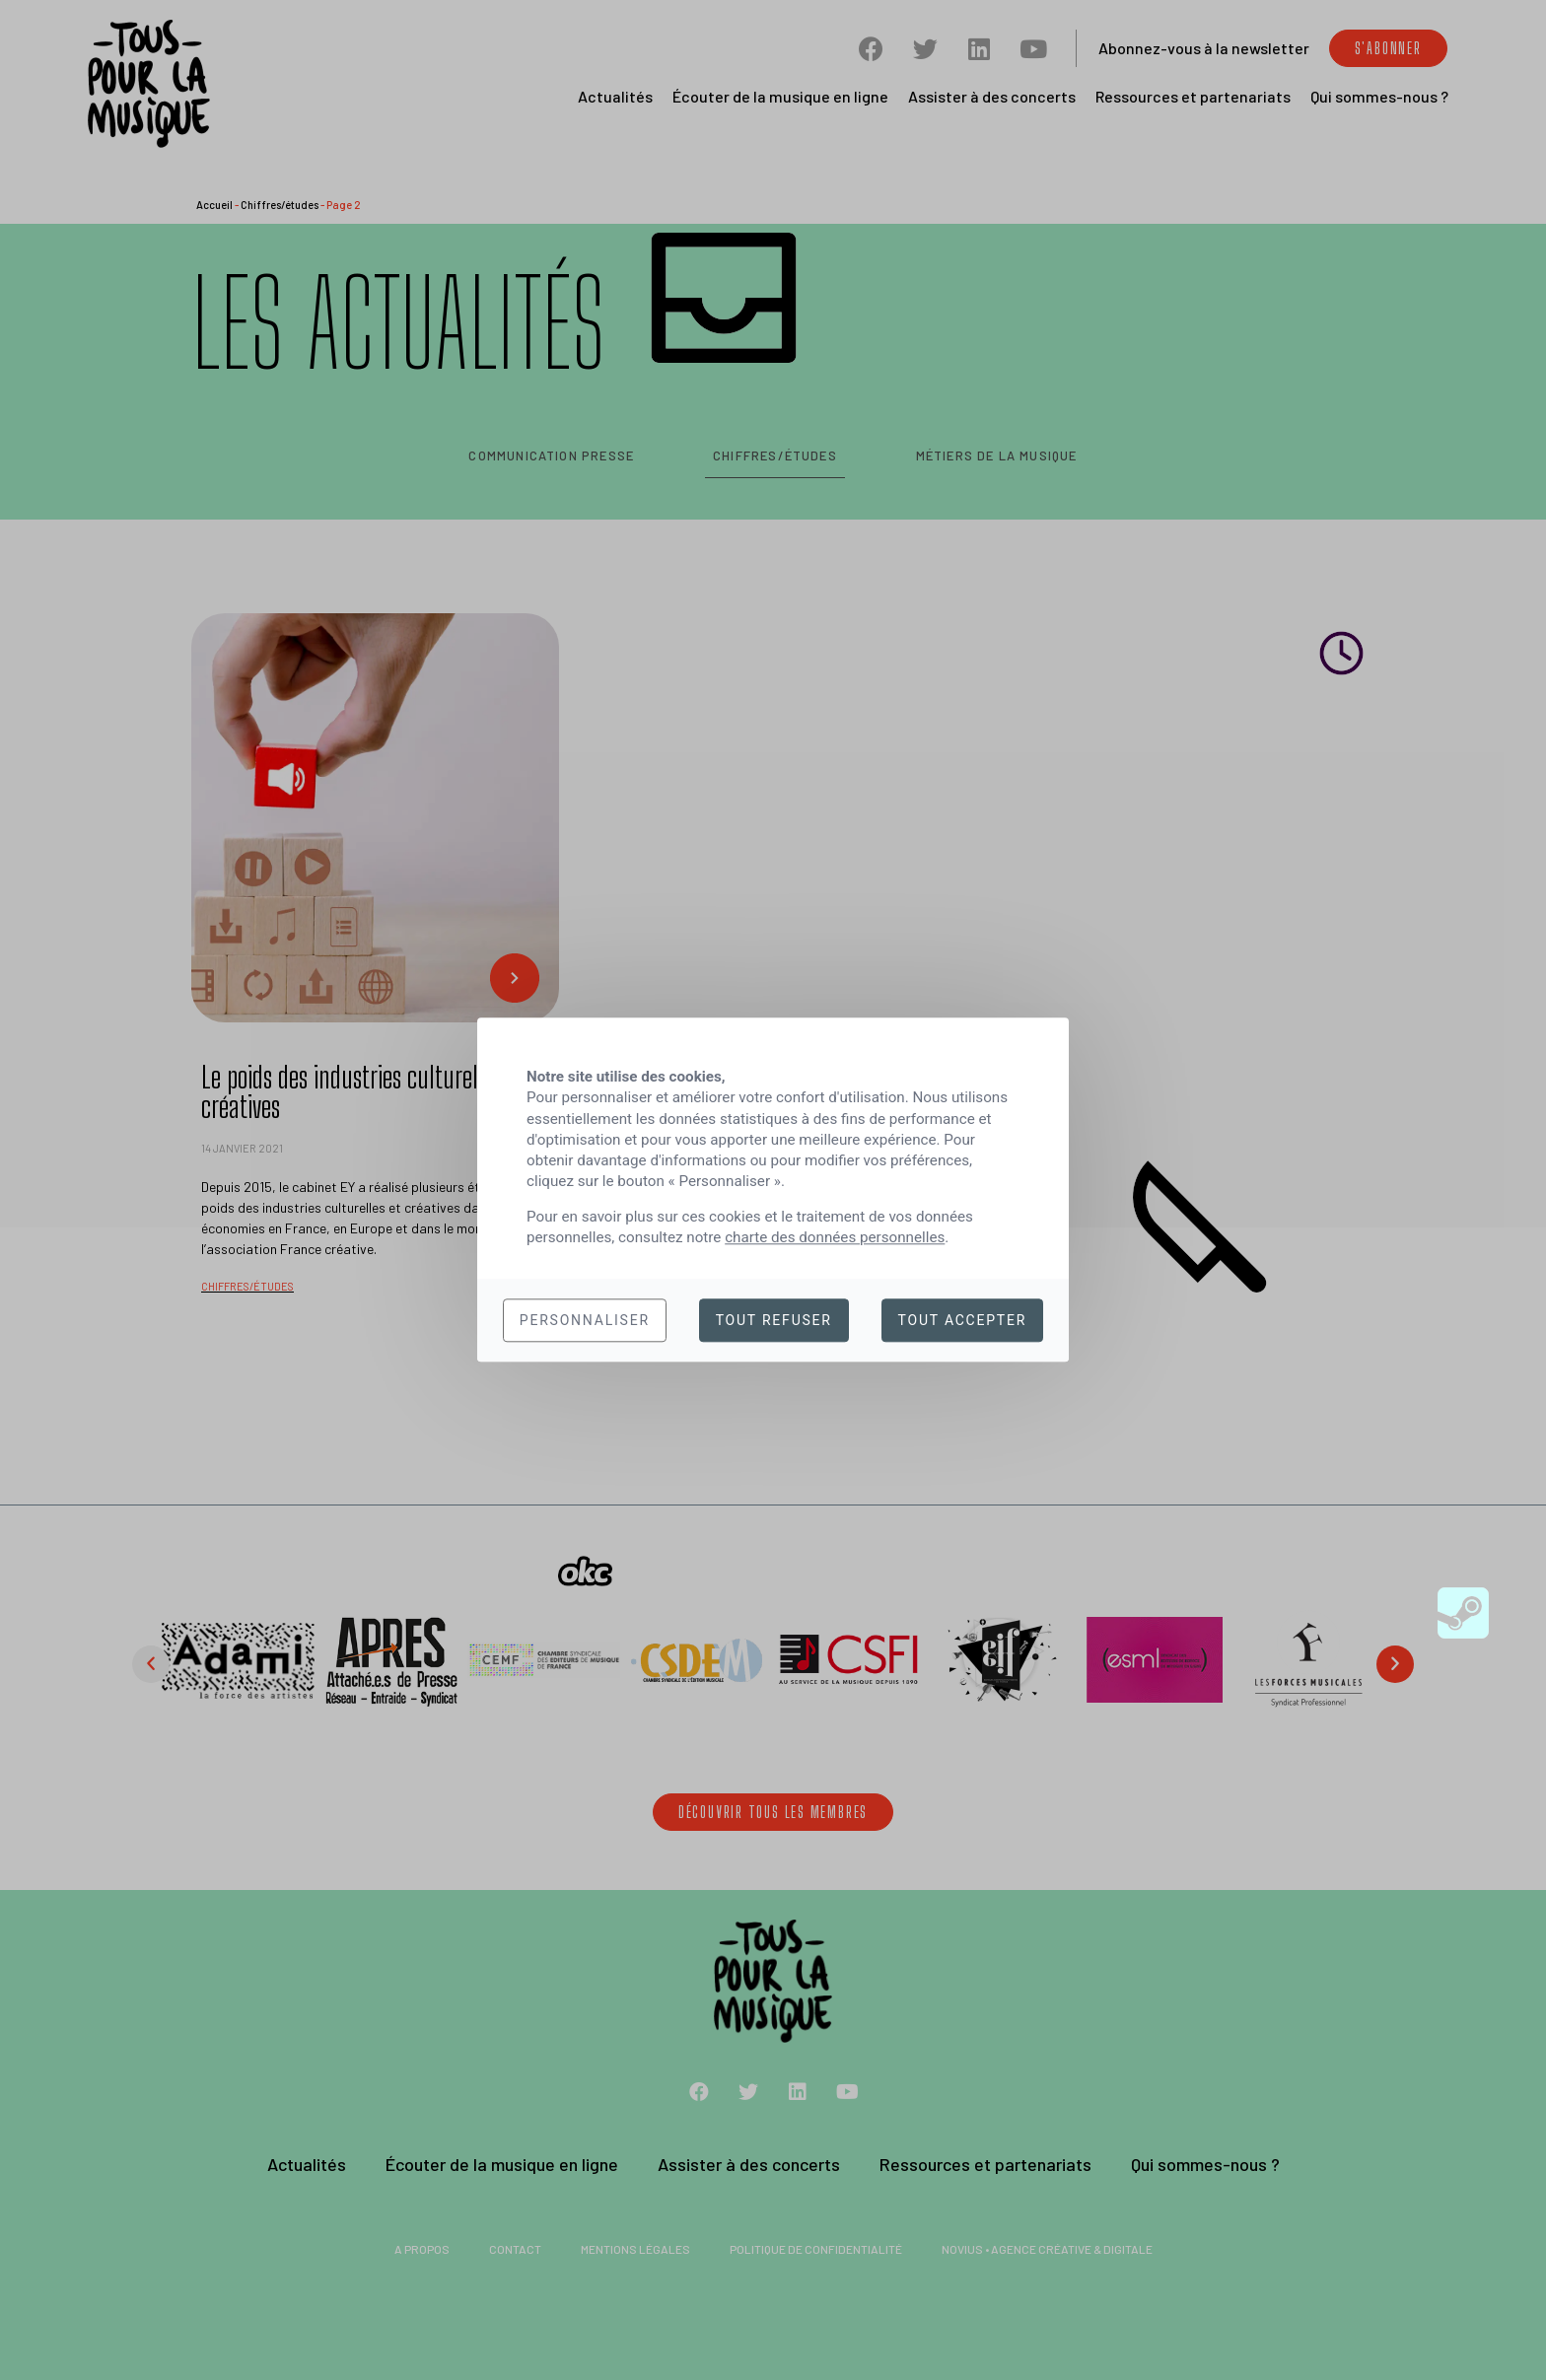 The image size is (1546, 2380). I want to click on view time or check the clock, so click(1341, 653).